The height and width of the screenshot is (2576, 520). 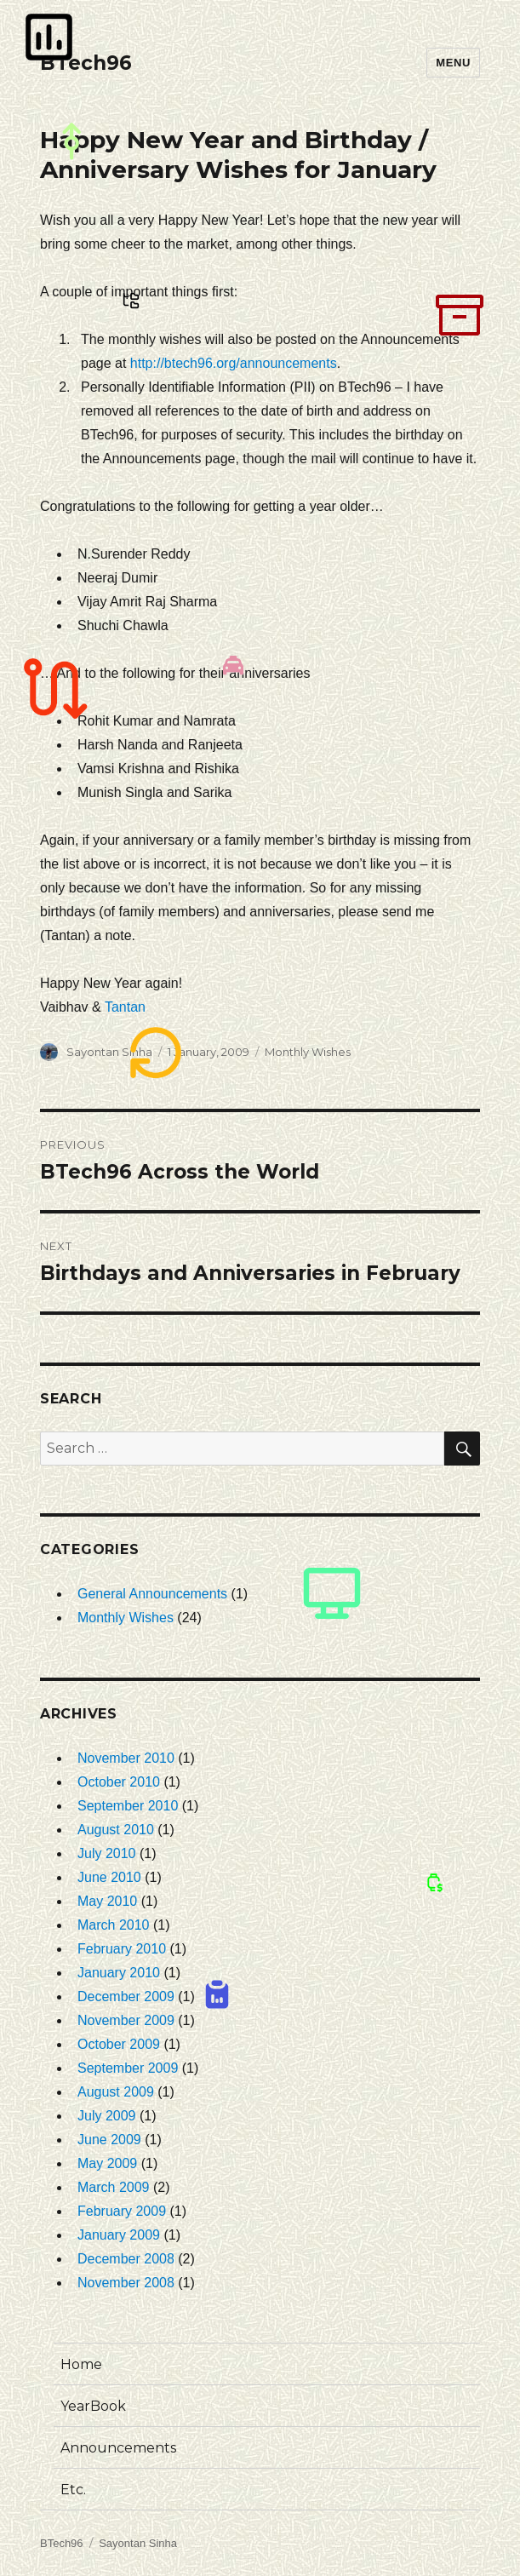 What do you see at coordinates (460, 315) in the screenshot?
I see `archive selected items` at bounding box center [460, 315].